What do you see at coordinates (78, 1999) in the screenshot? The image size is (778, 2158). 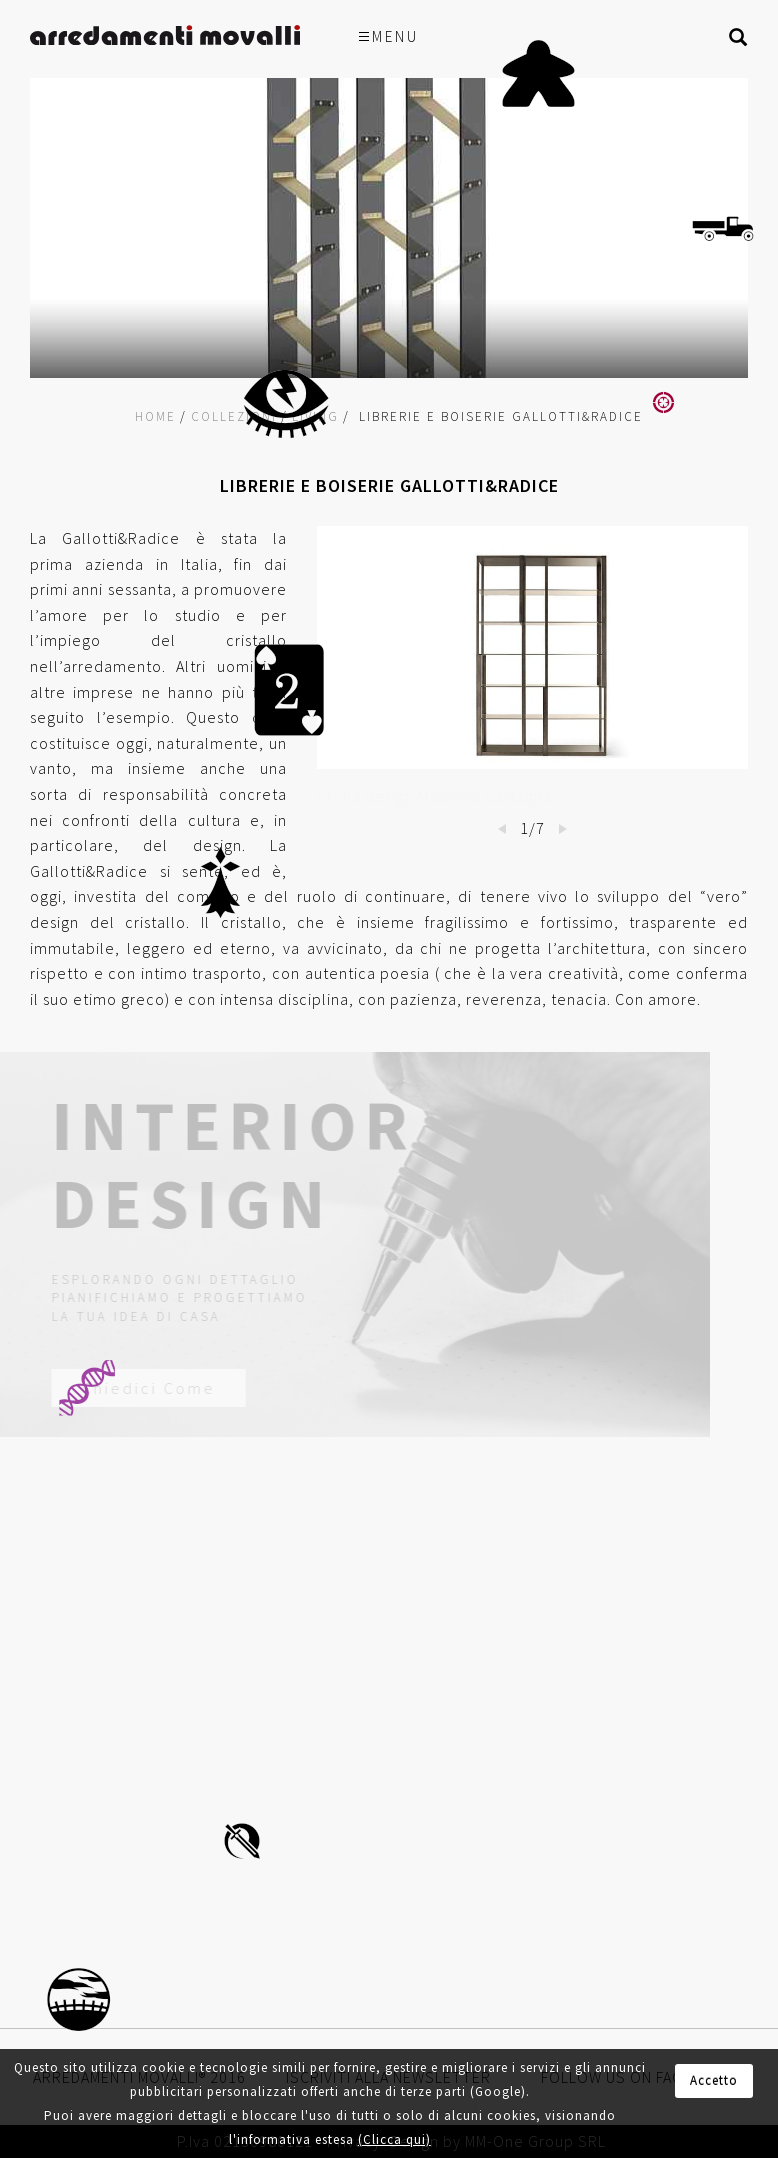 I see `access farm or agricultural settings` at bounding box center [78, 1999].